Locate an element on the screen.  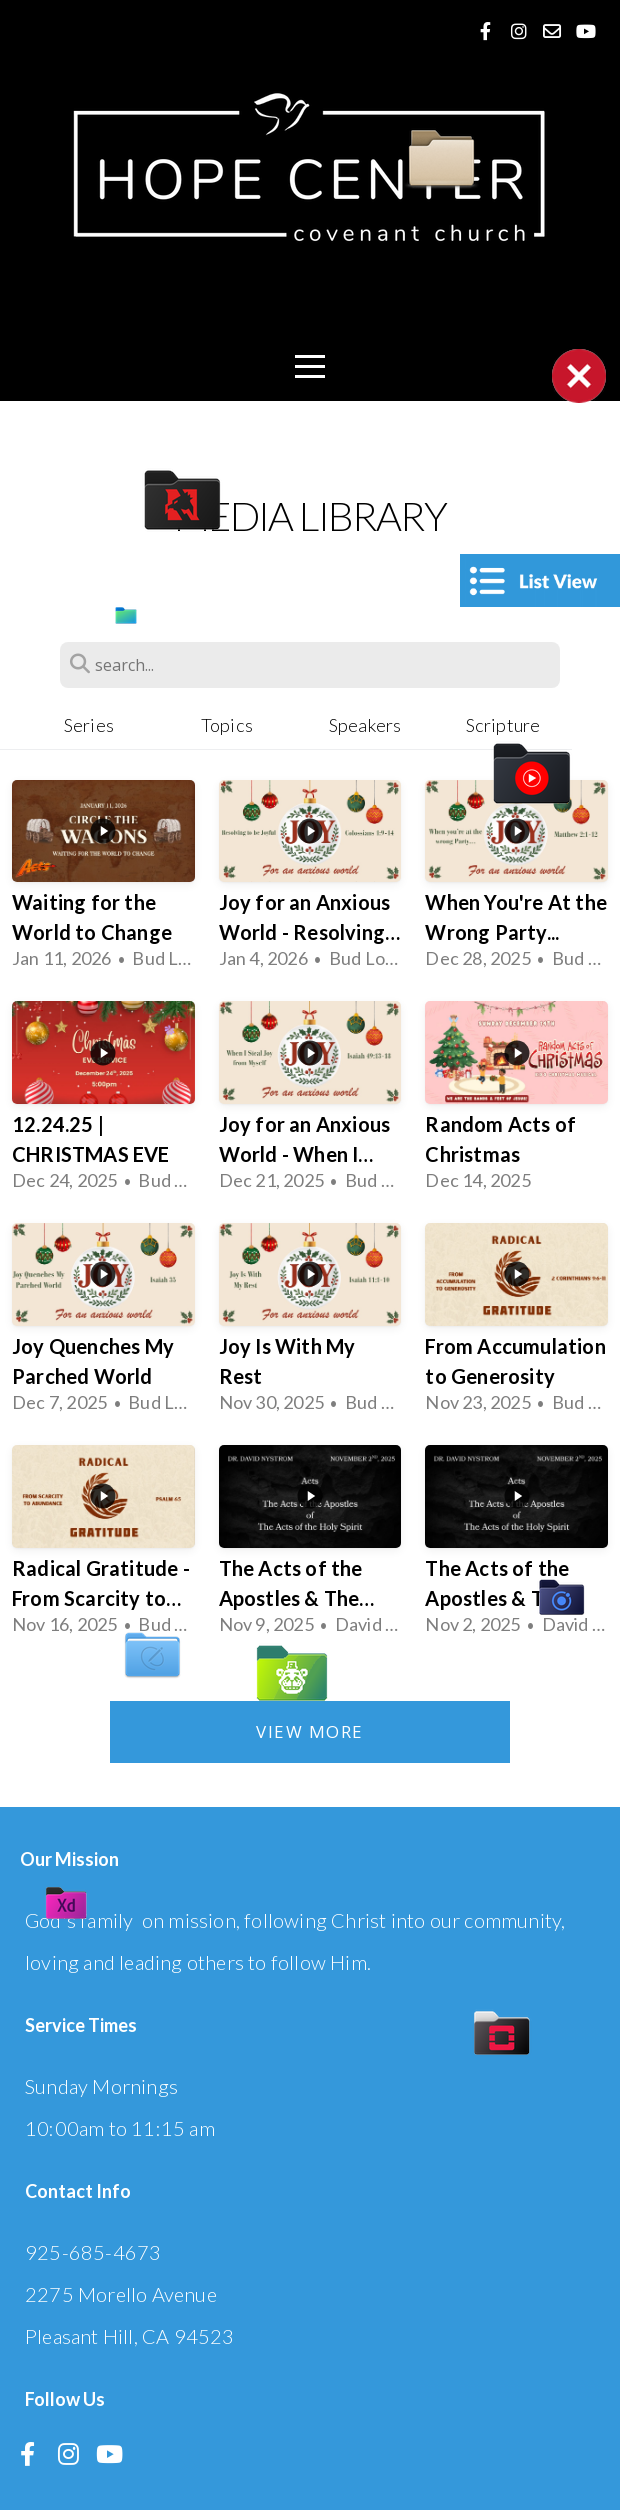
open ionic framework project folder is located at coordinates (561, 1598).